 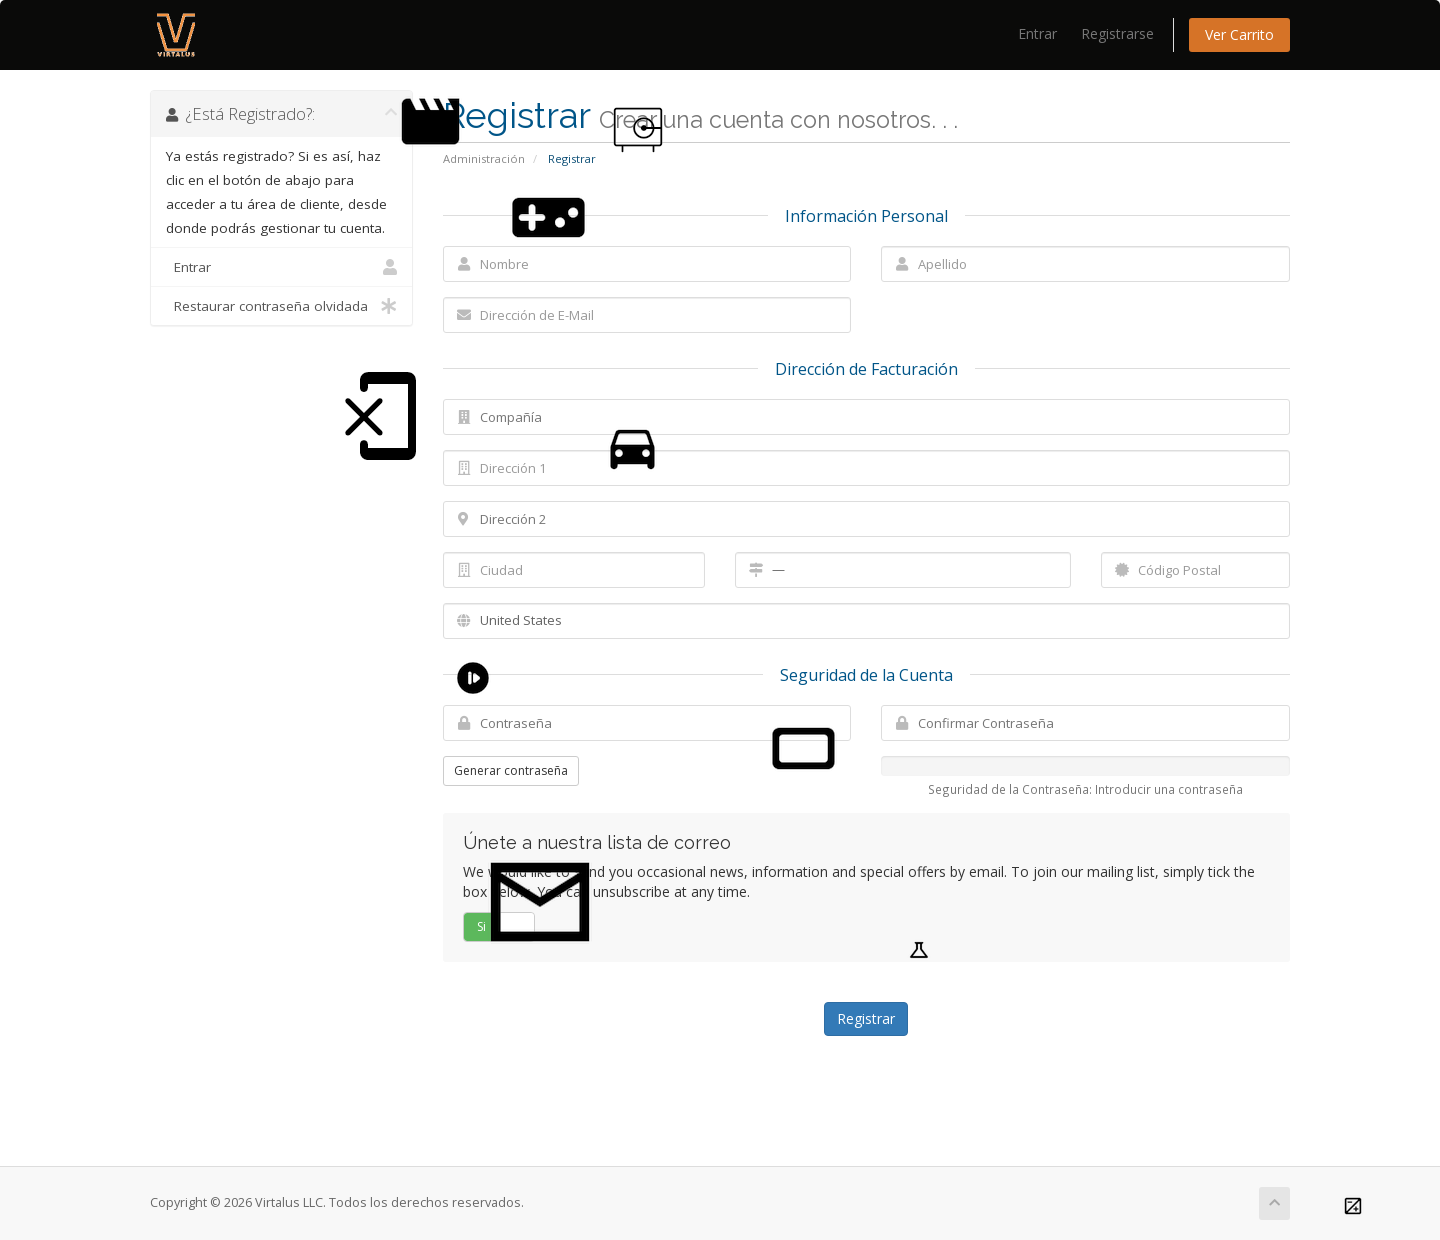 I want to click on open your email inbox, so click(x=540, y=902).